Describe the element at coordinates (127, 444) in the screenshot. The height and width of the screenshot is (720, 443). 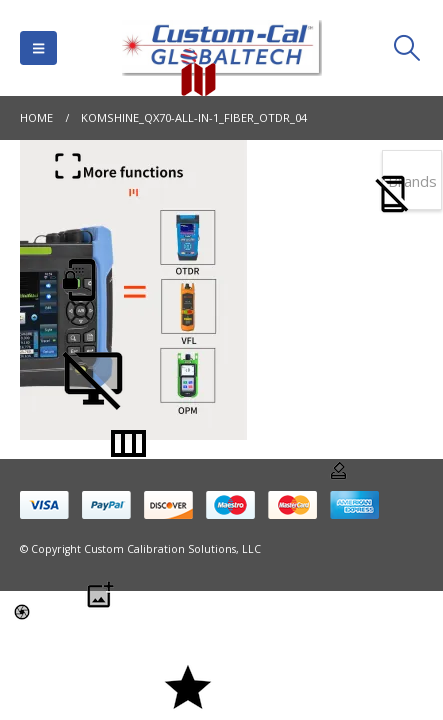
I see `switch to column view layout` at that location.